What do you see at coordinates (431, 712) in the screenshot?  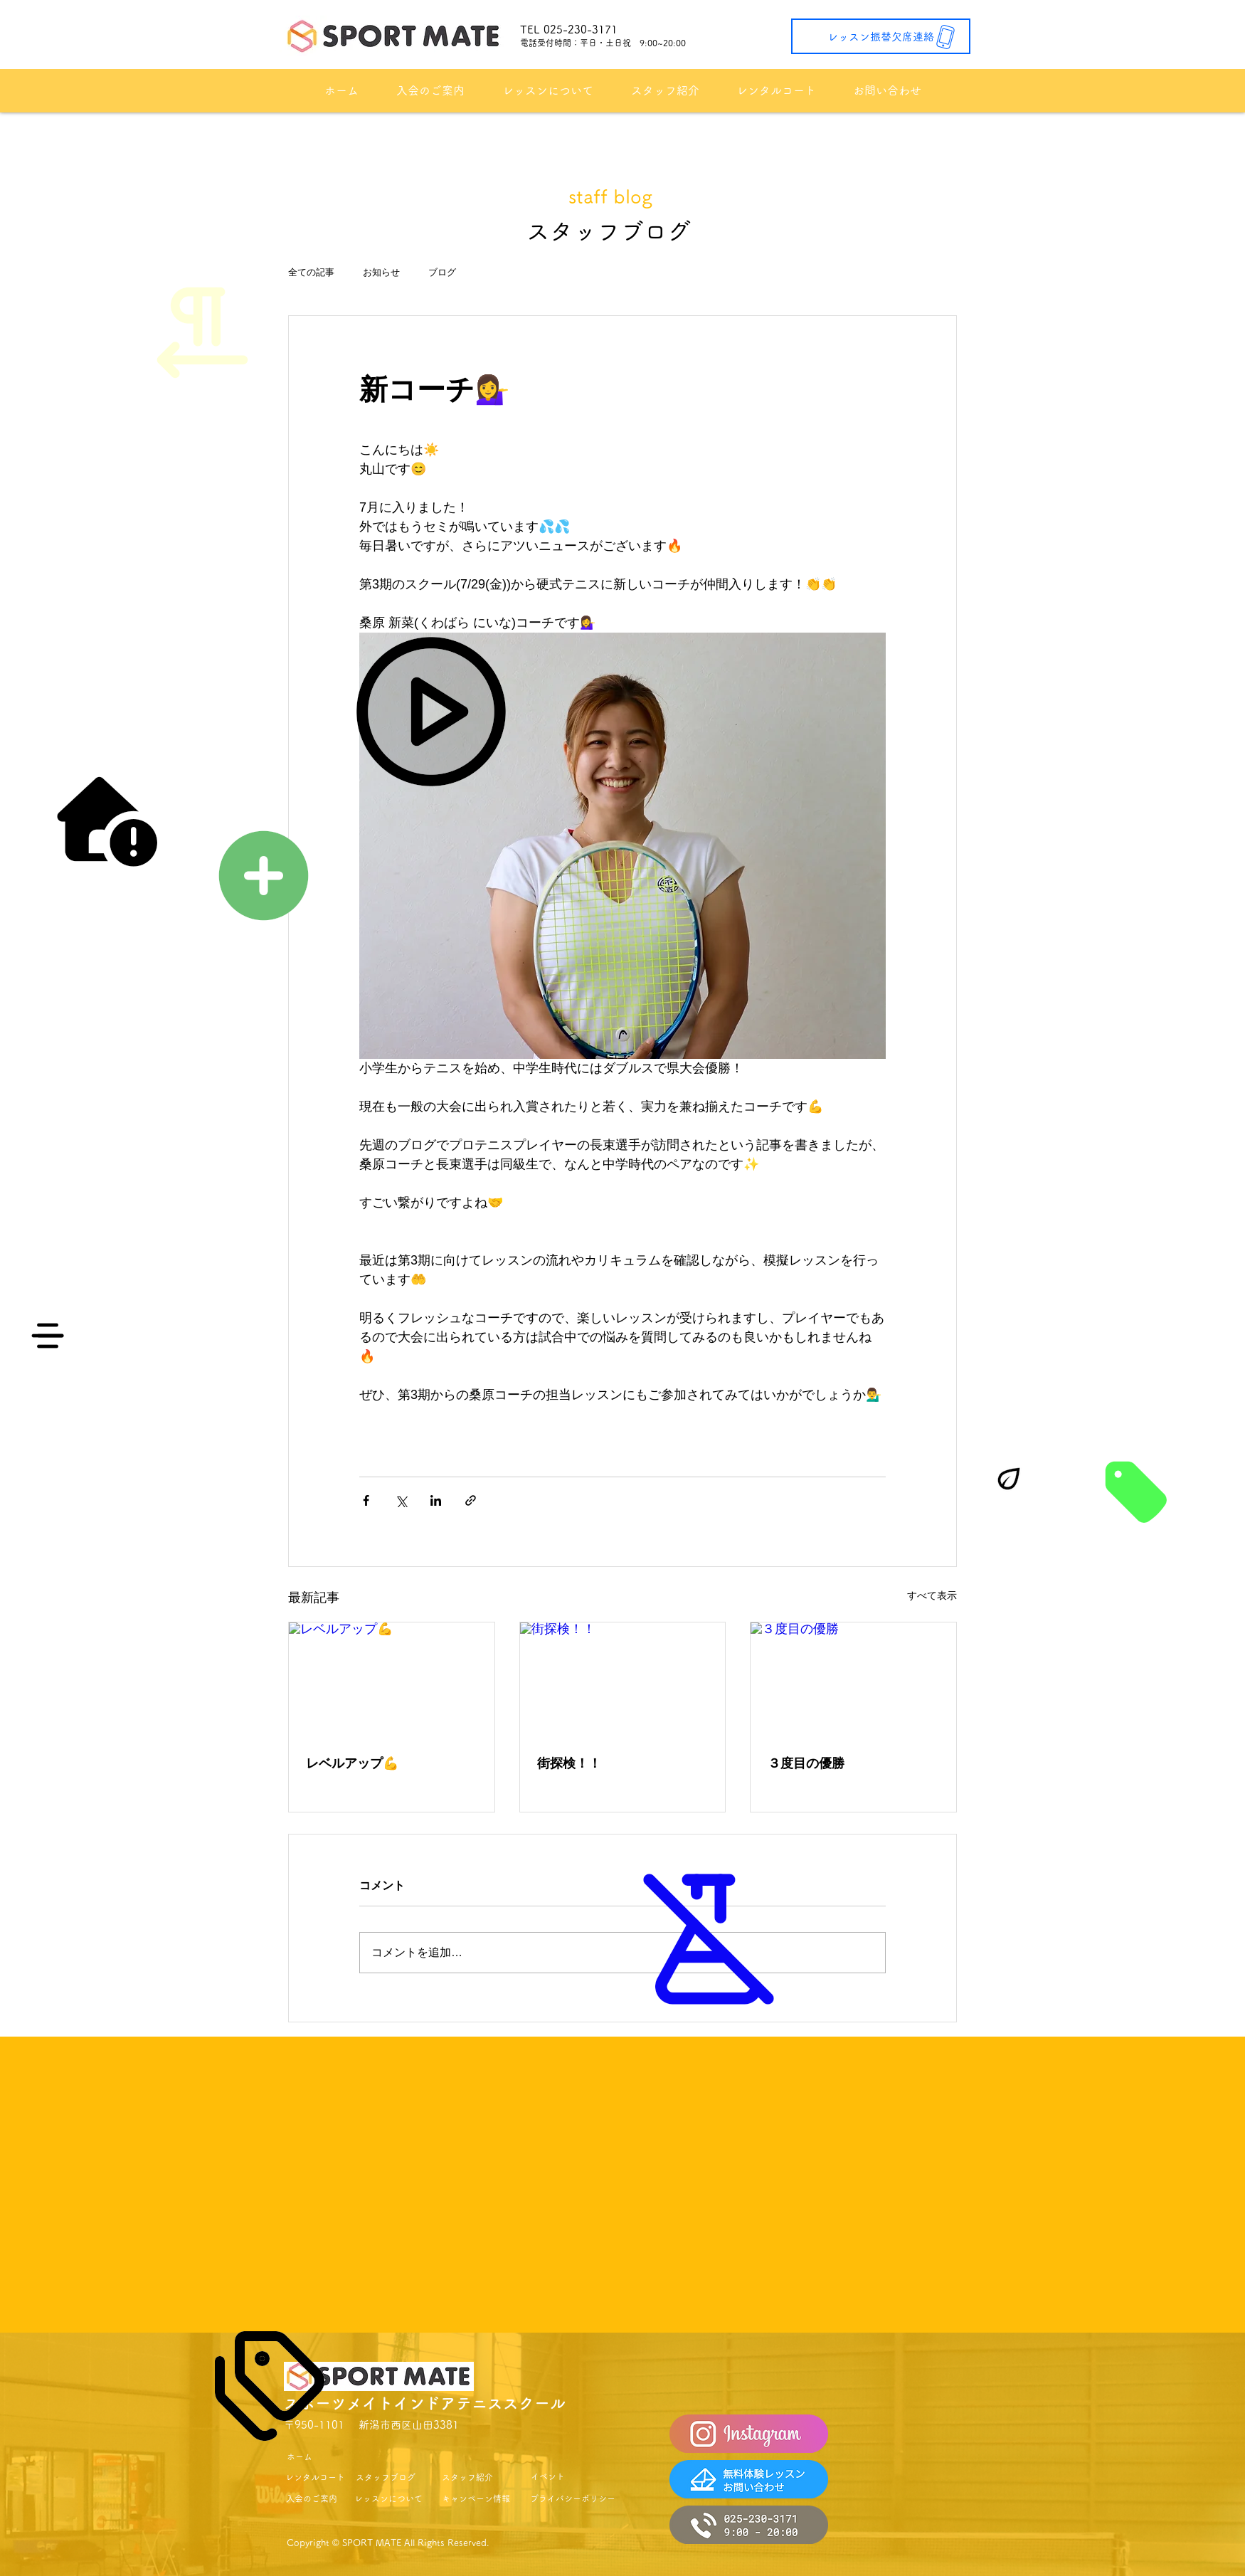 I see `play media or video content` at bounding box center [431, 712].